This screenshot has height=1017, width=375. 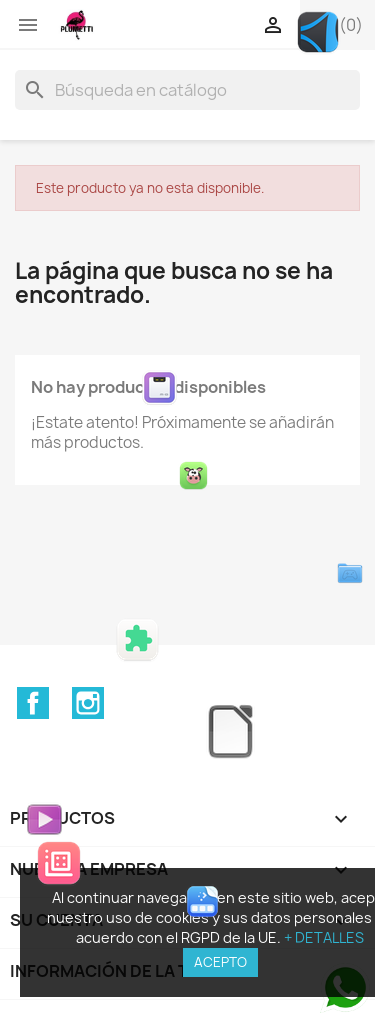 I want to click on open libreoffice start center, so click(x=230, y=731).